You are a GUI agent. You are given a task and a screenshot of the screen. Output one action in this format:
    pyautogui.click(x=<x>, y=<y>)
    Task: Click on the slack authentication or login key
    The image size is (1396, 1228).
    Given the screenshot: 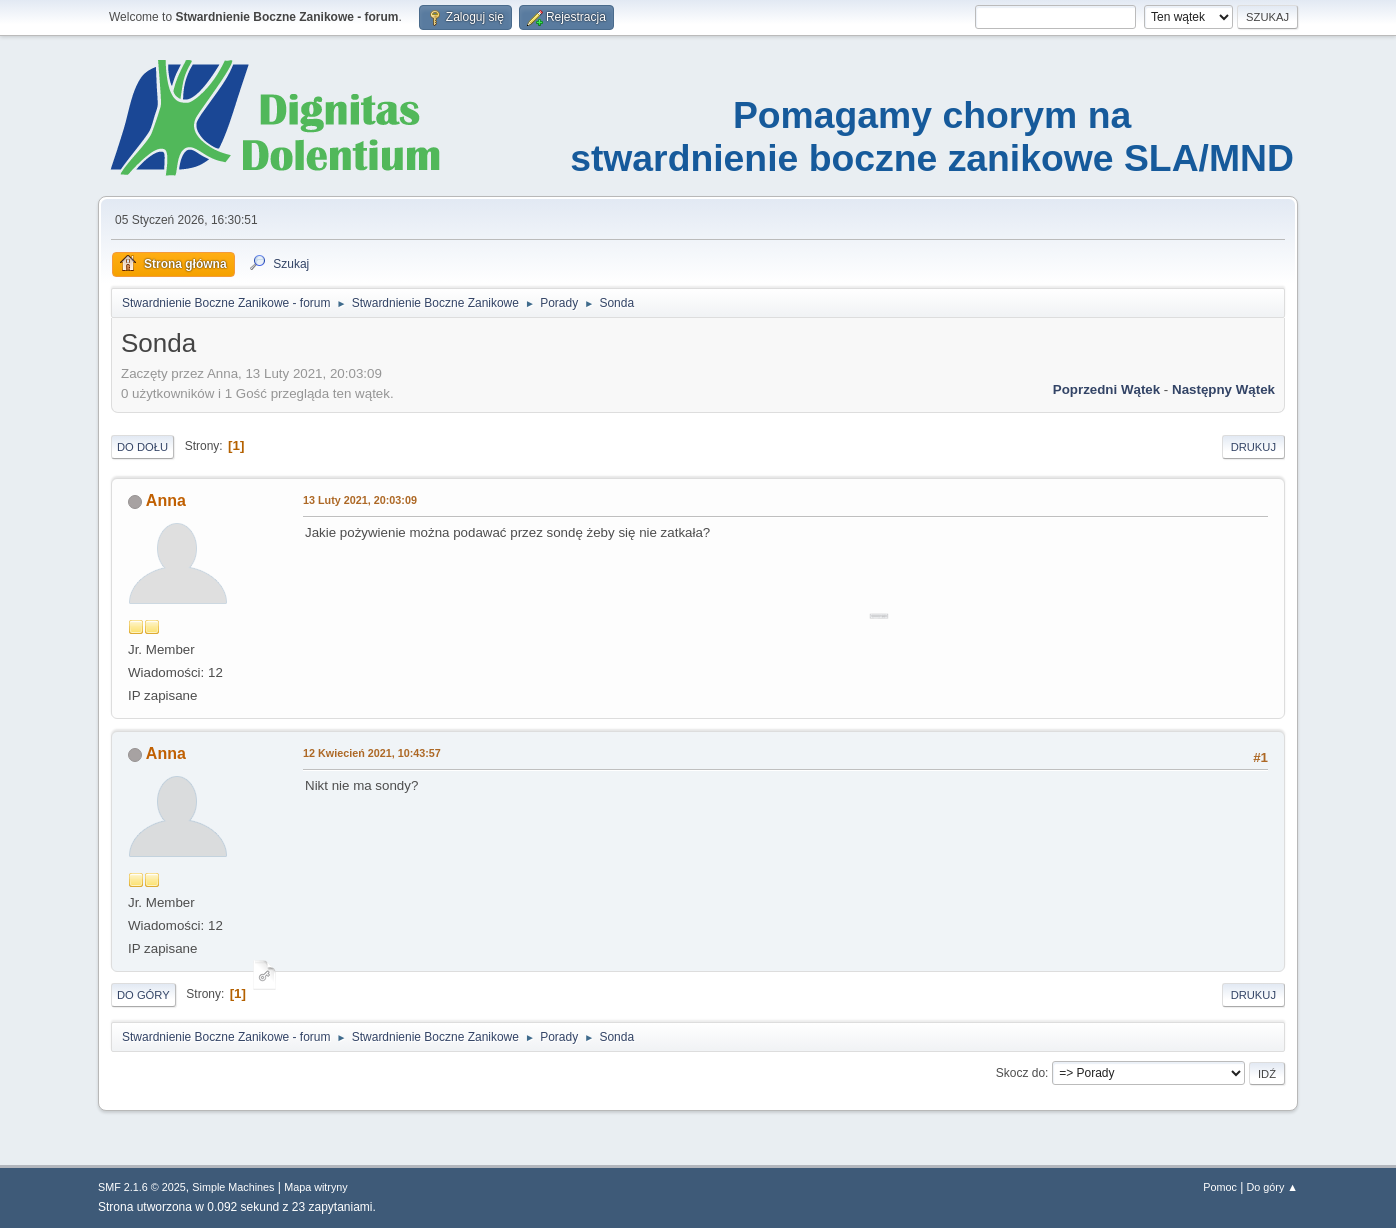 What is the action you would take?
    pyautogui.click(x=264, y=975)
    